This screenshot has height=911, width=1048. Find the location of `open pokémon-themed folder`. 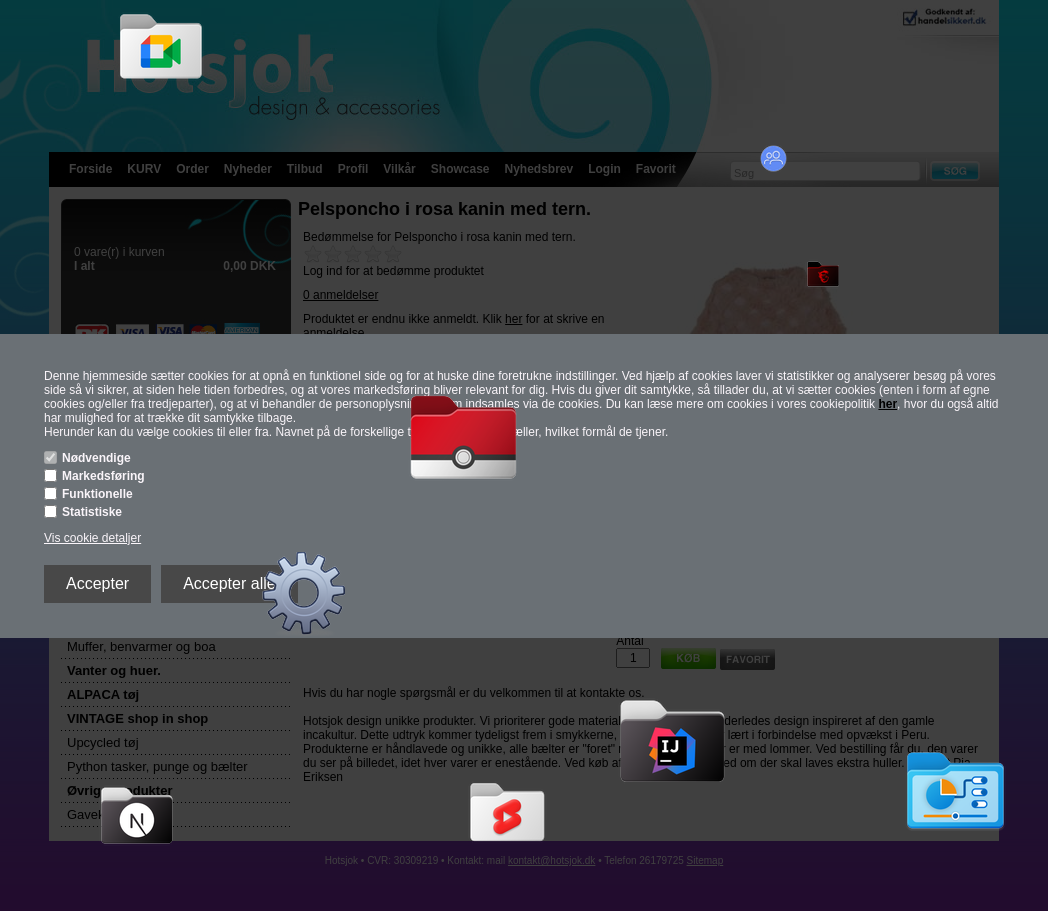

open pokémon-themed folder is located at coordinates (463, 440).